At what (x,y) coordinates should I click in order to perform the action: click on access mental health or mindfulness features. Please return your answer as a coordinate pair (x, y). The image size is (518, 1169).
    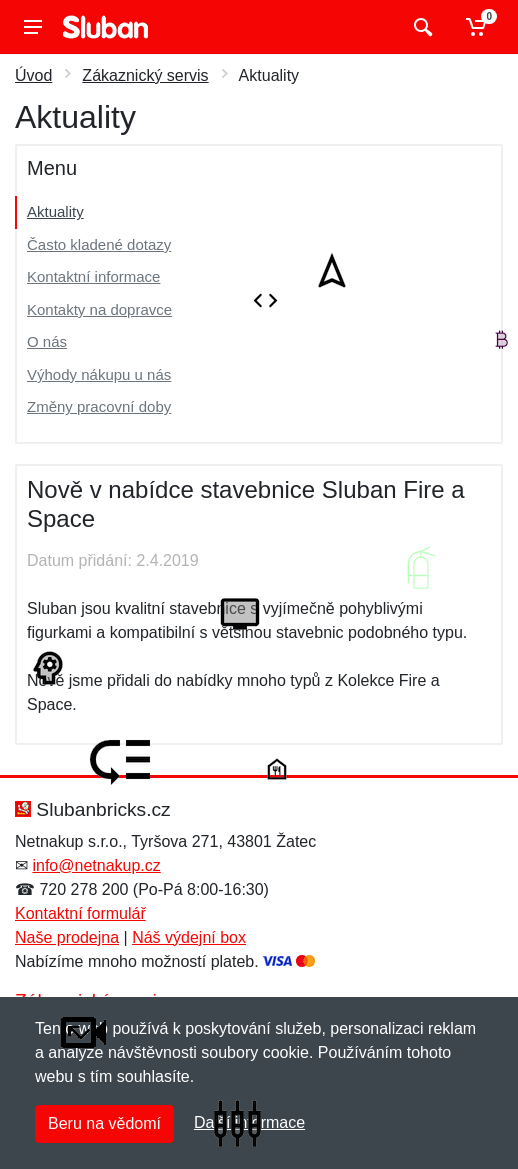
    Looking at the image, I should click on (48, 668).